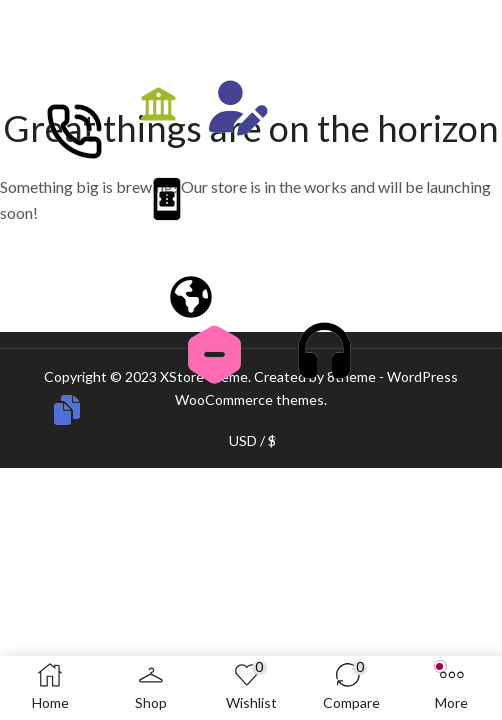 The image size is (502, 720). Describe the element at coordinates (237, 106) in the screenshot. I see `edit user profile` at that location.